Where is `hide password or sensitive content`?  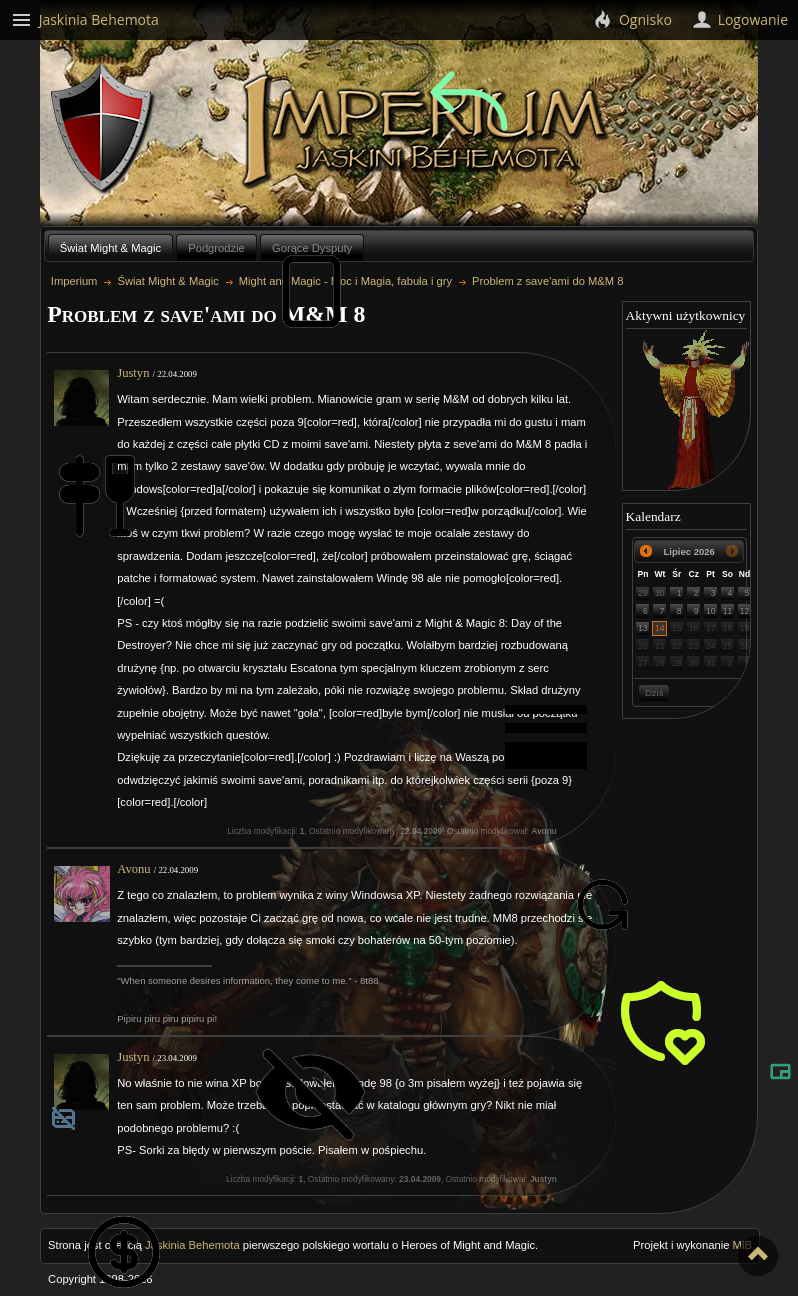 hide password or sensitive content is located at coordinates (310, 1094).